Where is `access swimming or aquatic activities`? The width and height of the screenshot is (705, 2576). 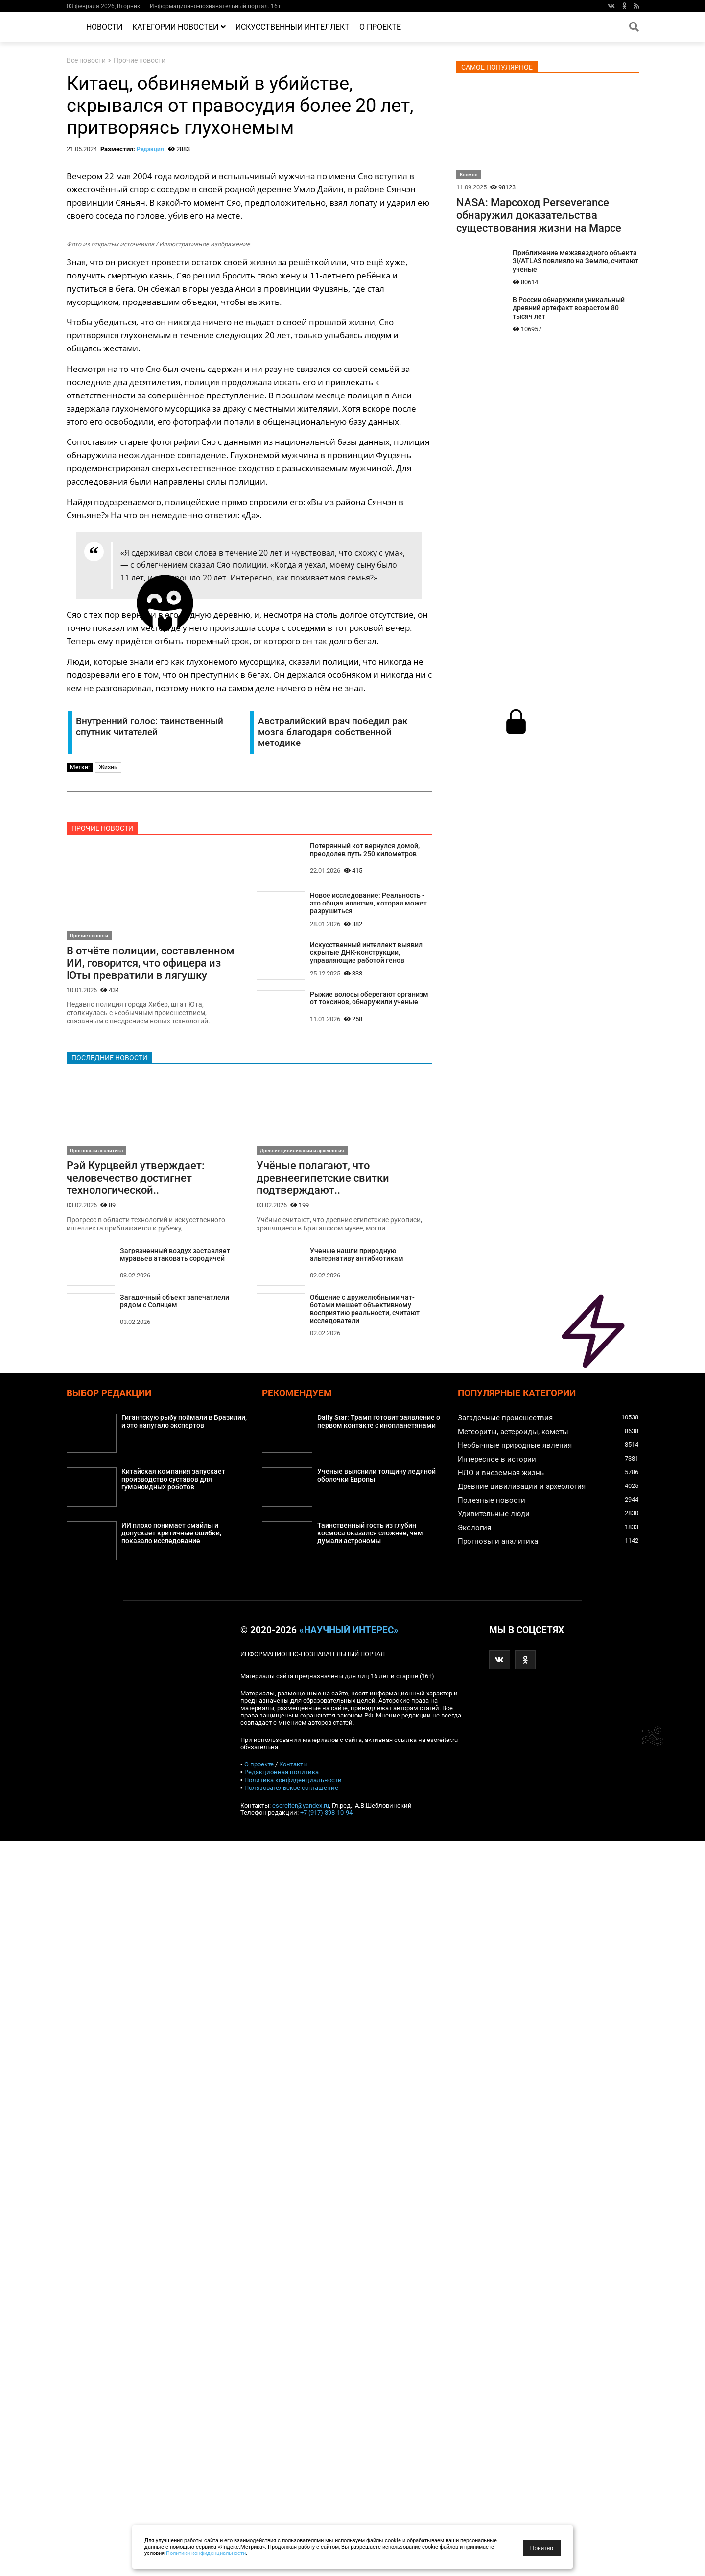 access swimming or aquatic activities is located at coordinates (653, 1736).